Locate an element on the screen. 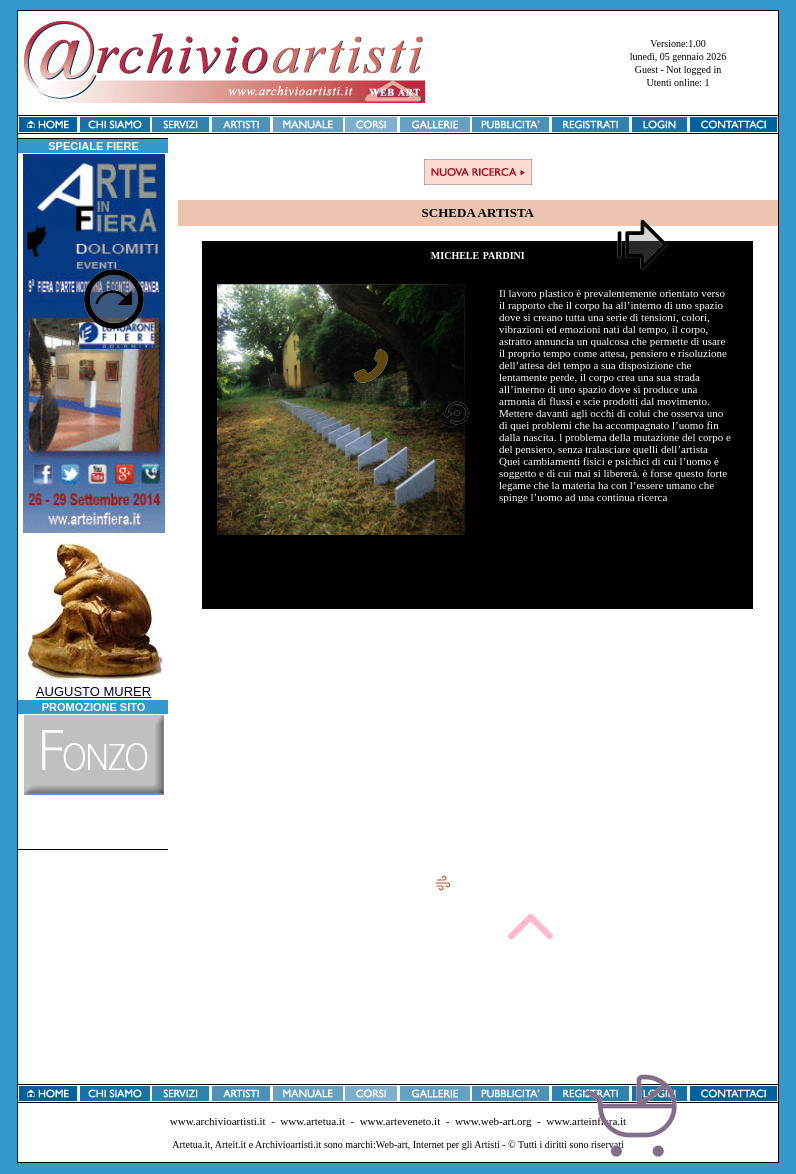  access baby or parenting-related features is located at coordinates (632, 1112).